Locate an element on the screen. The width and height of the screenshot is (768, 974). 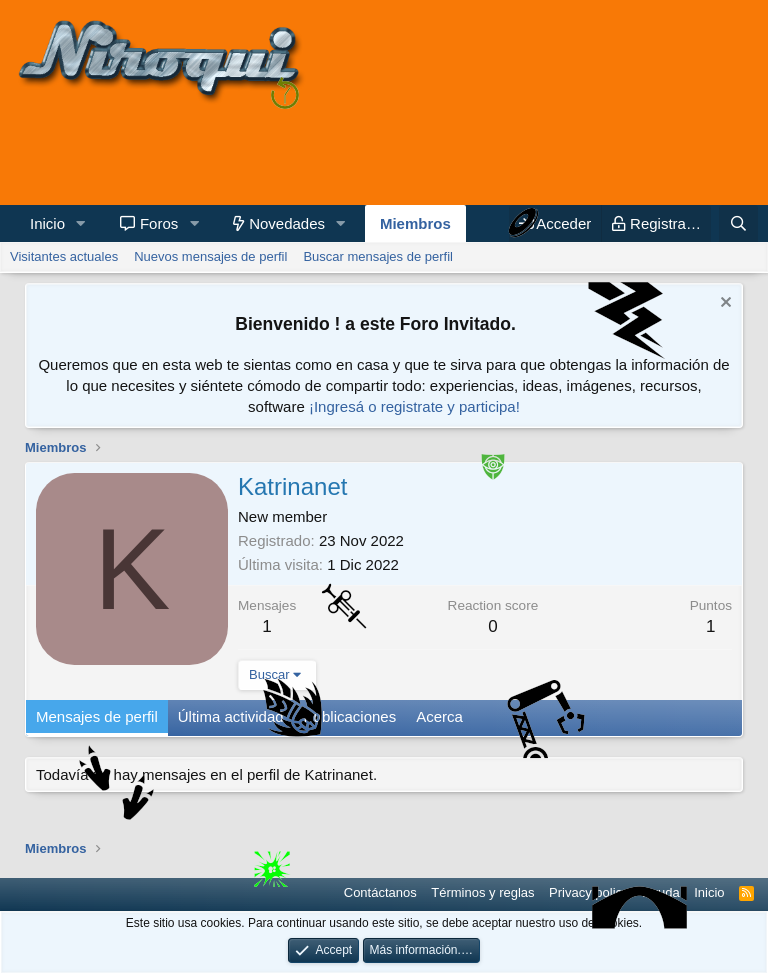
indicates dinosaur or velociraptor content in a game is located at coordinates (116, 782).